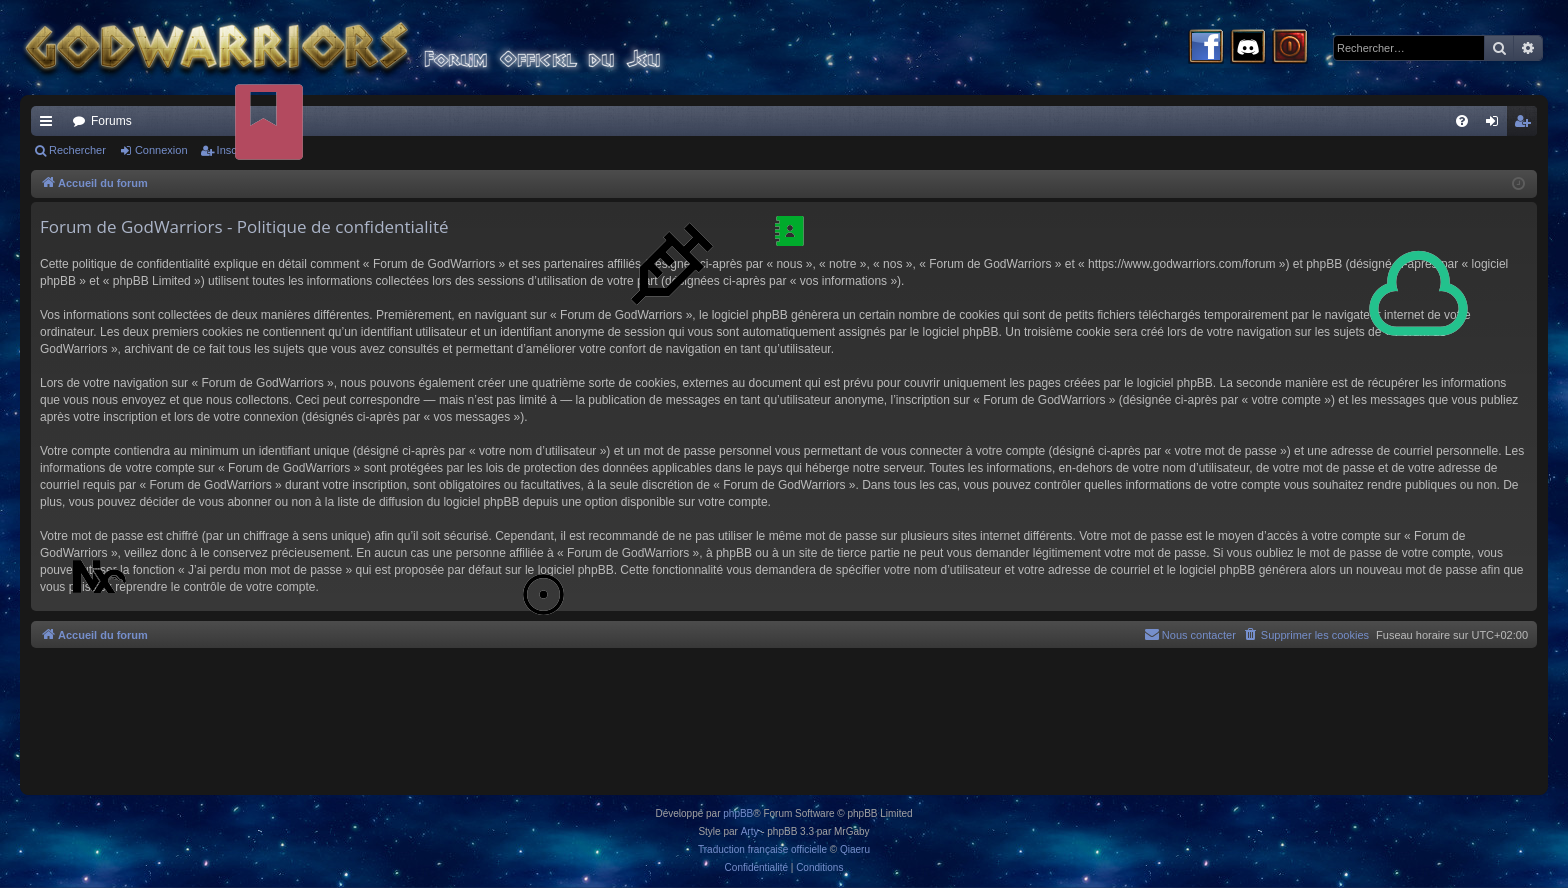  What do you see at coordinates (269, 122) in the screenshot?
I see `view bookmarked file` at bounding box center [269, 122].